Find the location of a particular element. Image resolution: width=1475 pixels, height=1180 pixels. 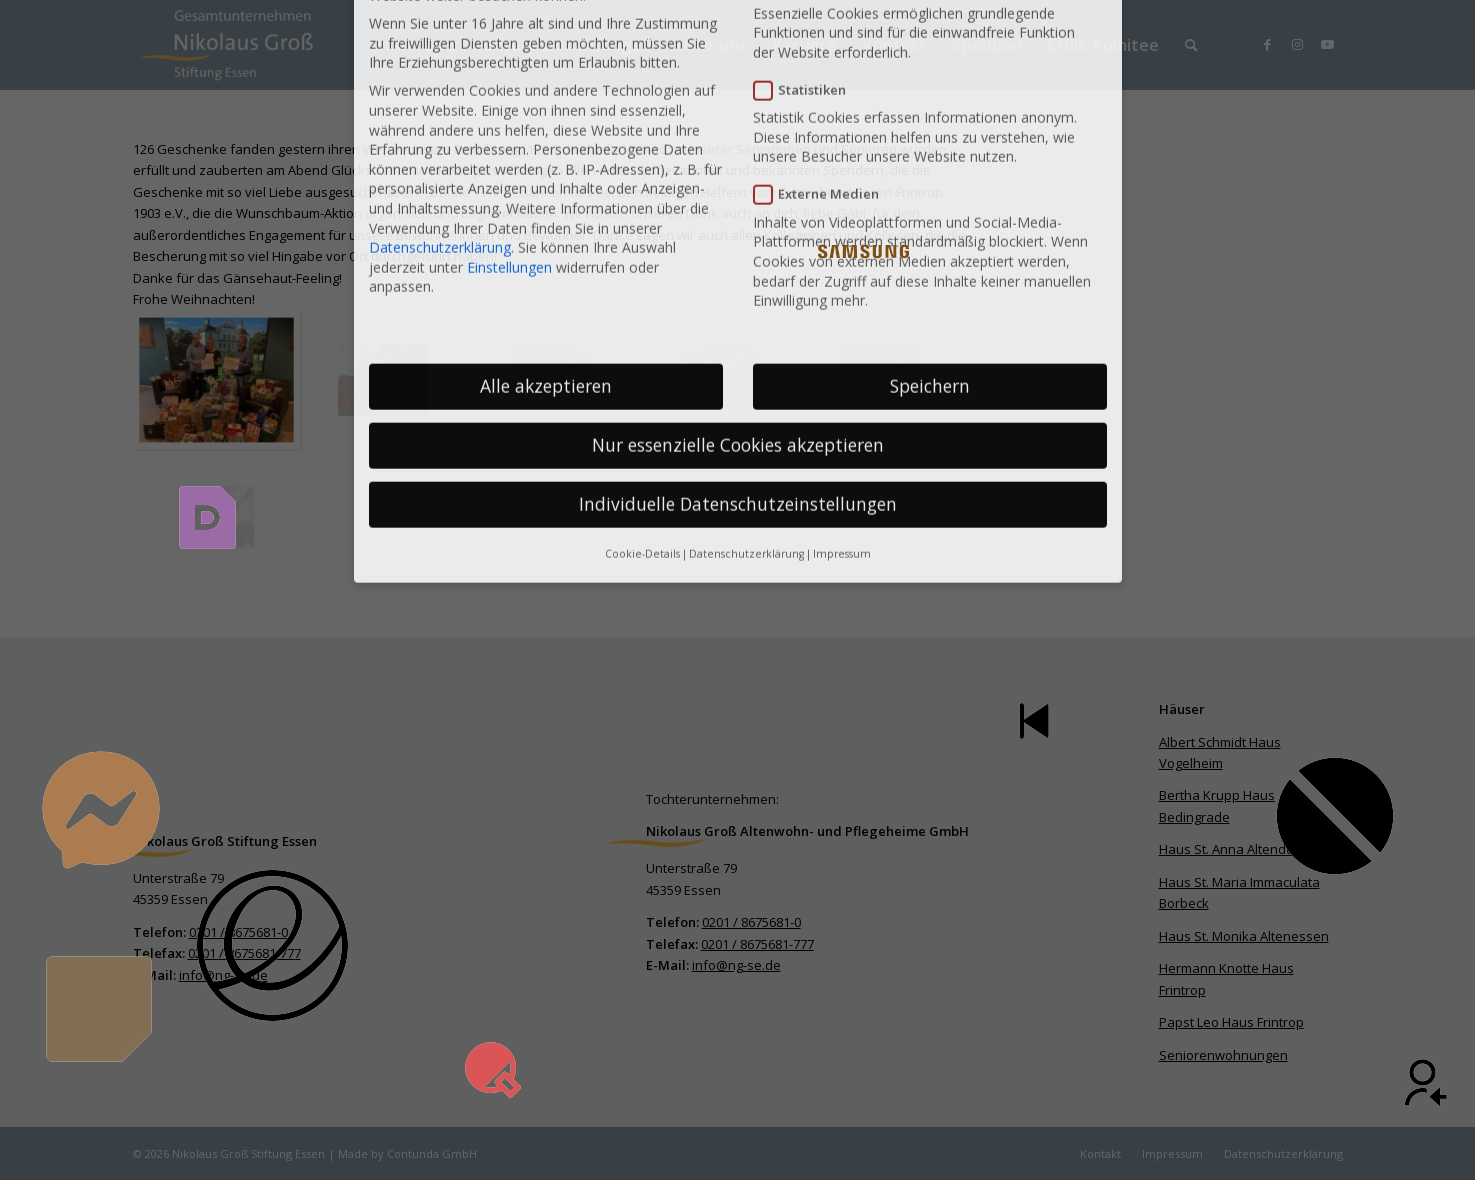

indicates a blocked or restricted action is located at coordinates (1335, 816).